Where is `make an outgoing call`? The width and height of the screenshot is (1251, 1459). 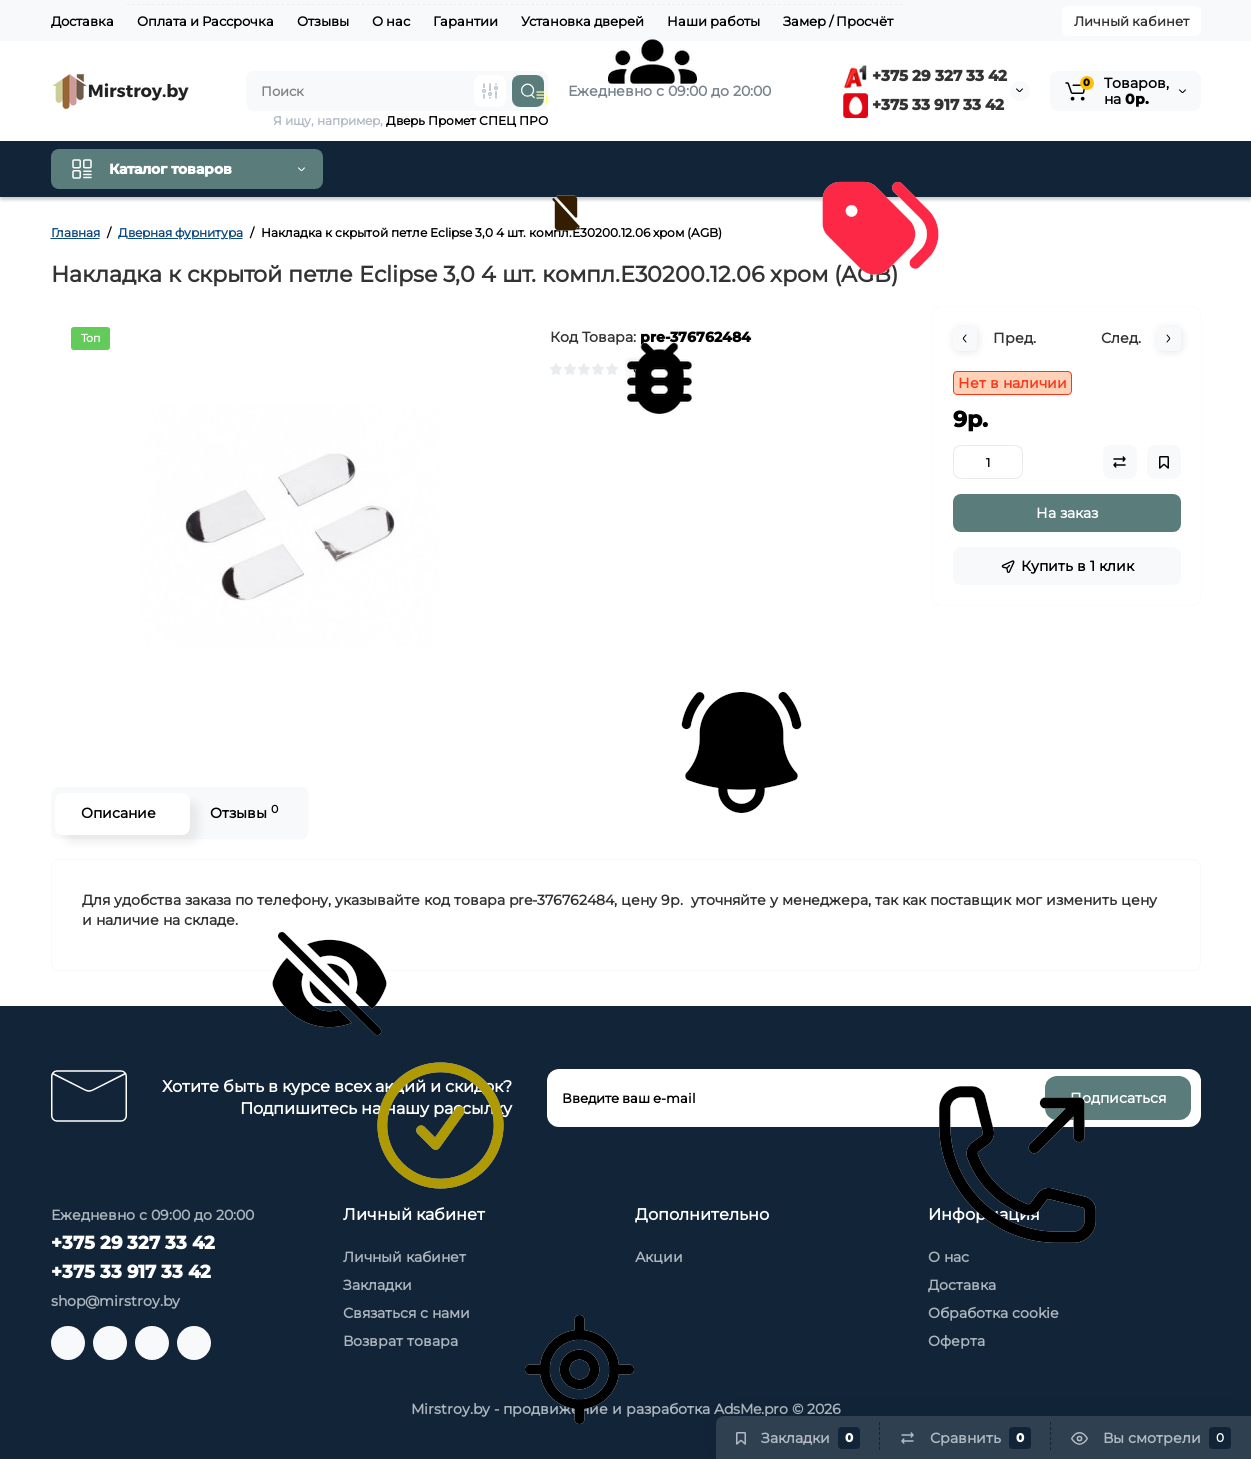
make an outgoing call is located at coordinates (1017, 1164).